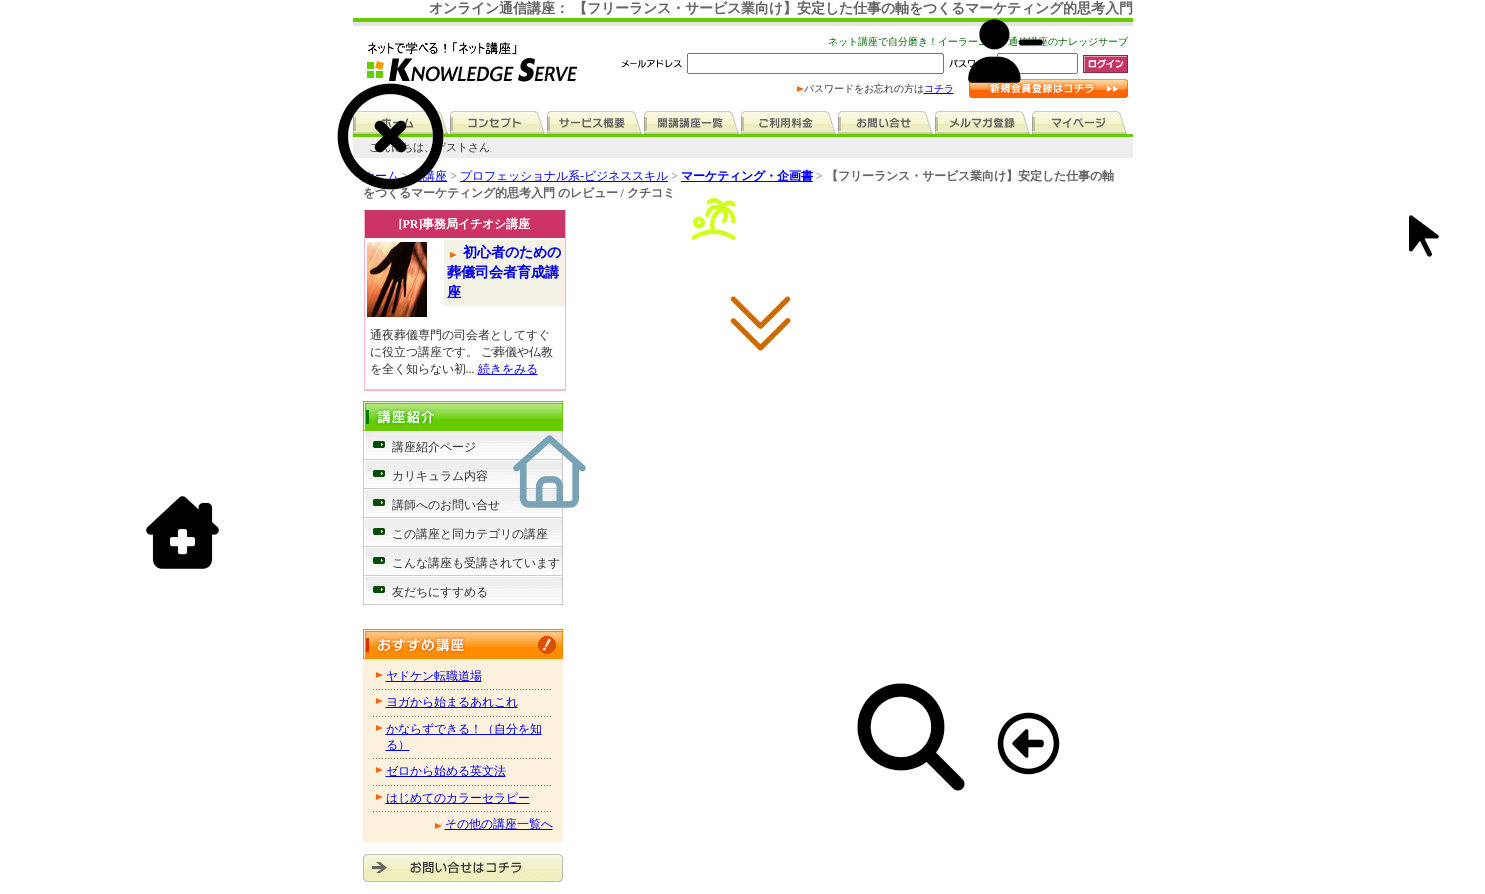 This screenshot has height=894, width=1485. I want to click on access medical or healthcare services, so click(182, 532).